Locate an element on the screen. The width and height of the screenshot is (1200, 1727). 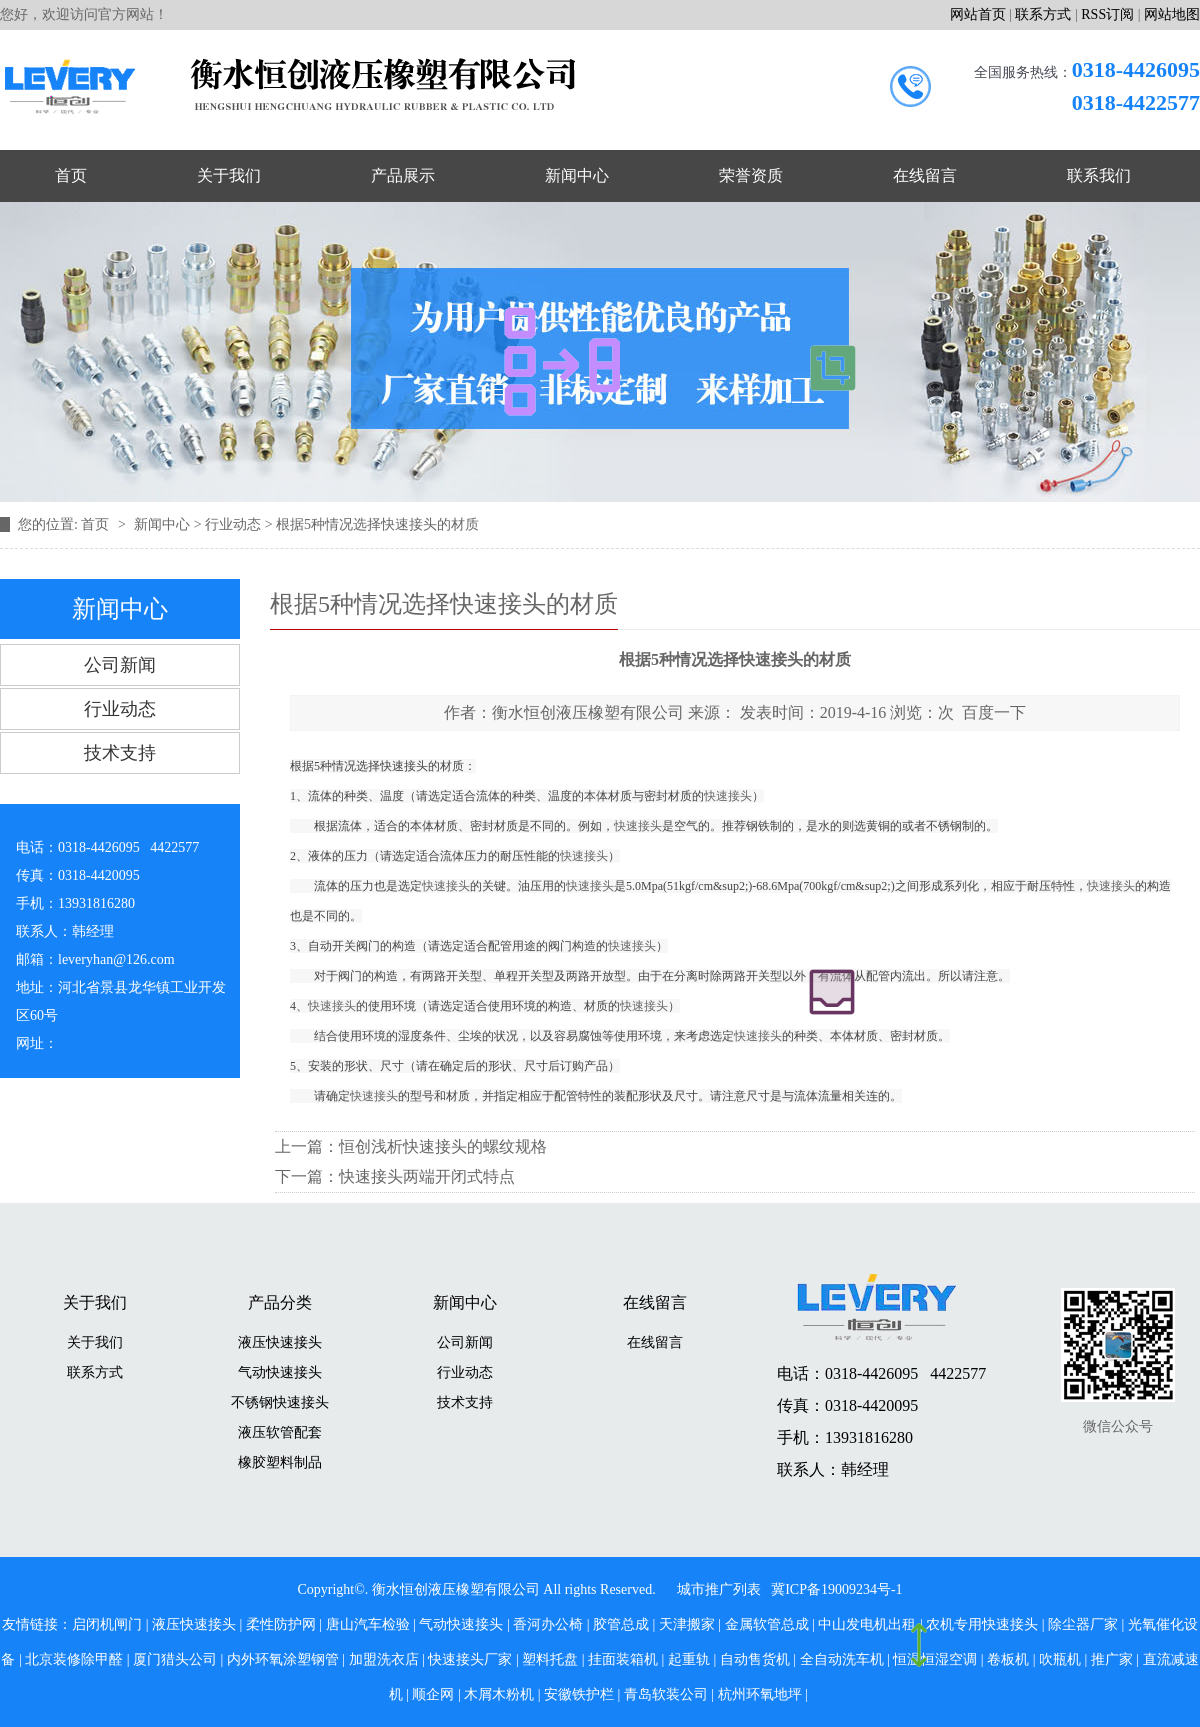
view inbox or incoming items is located at coordinates (832, 992).